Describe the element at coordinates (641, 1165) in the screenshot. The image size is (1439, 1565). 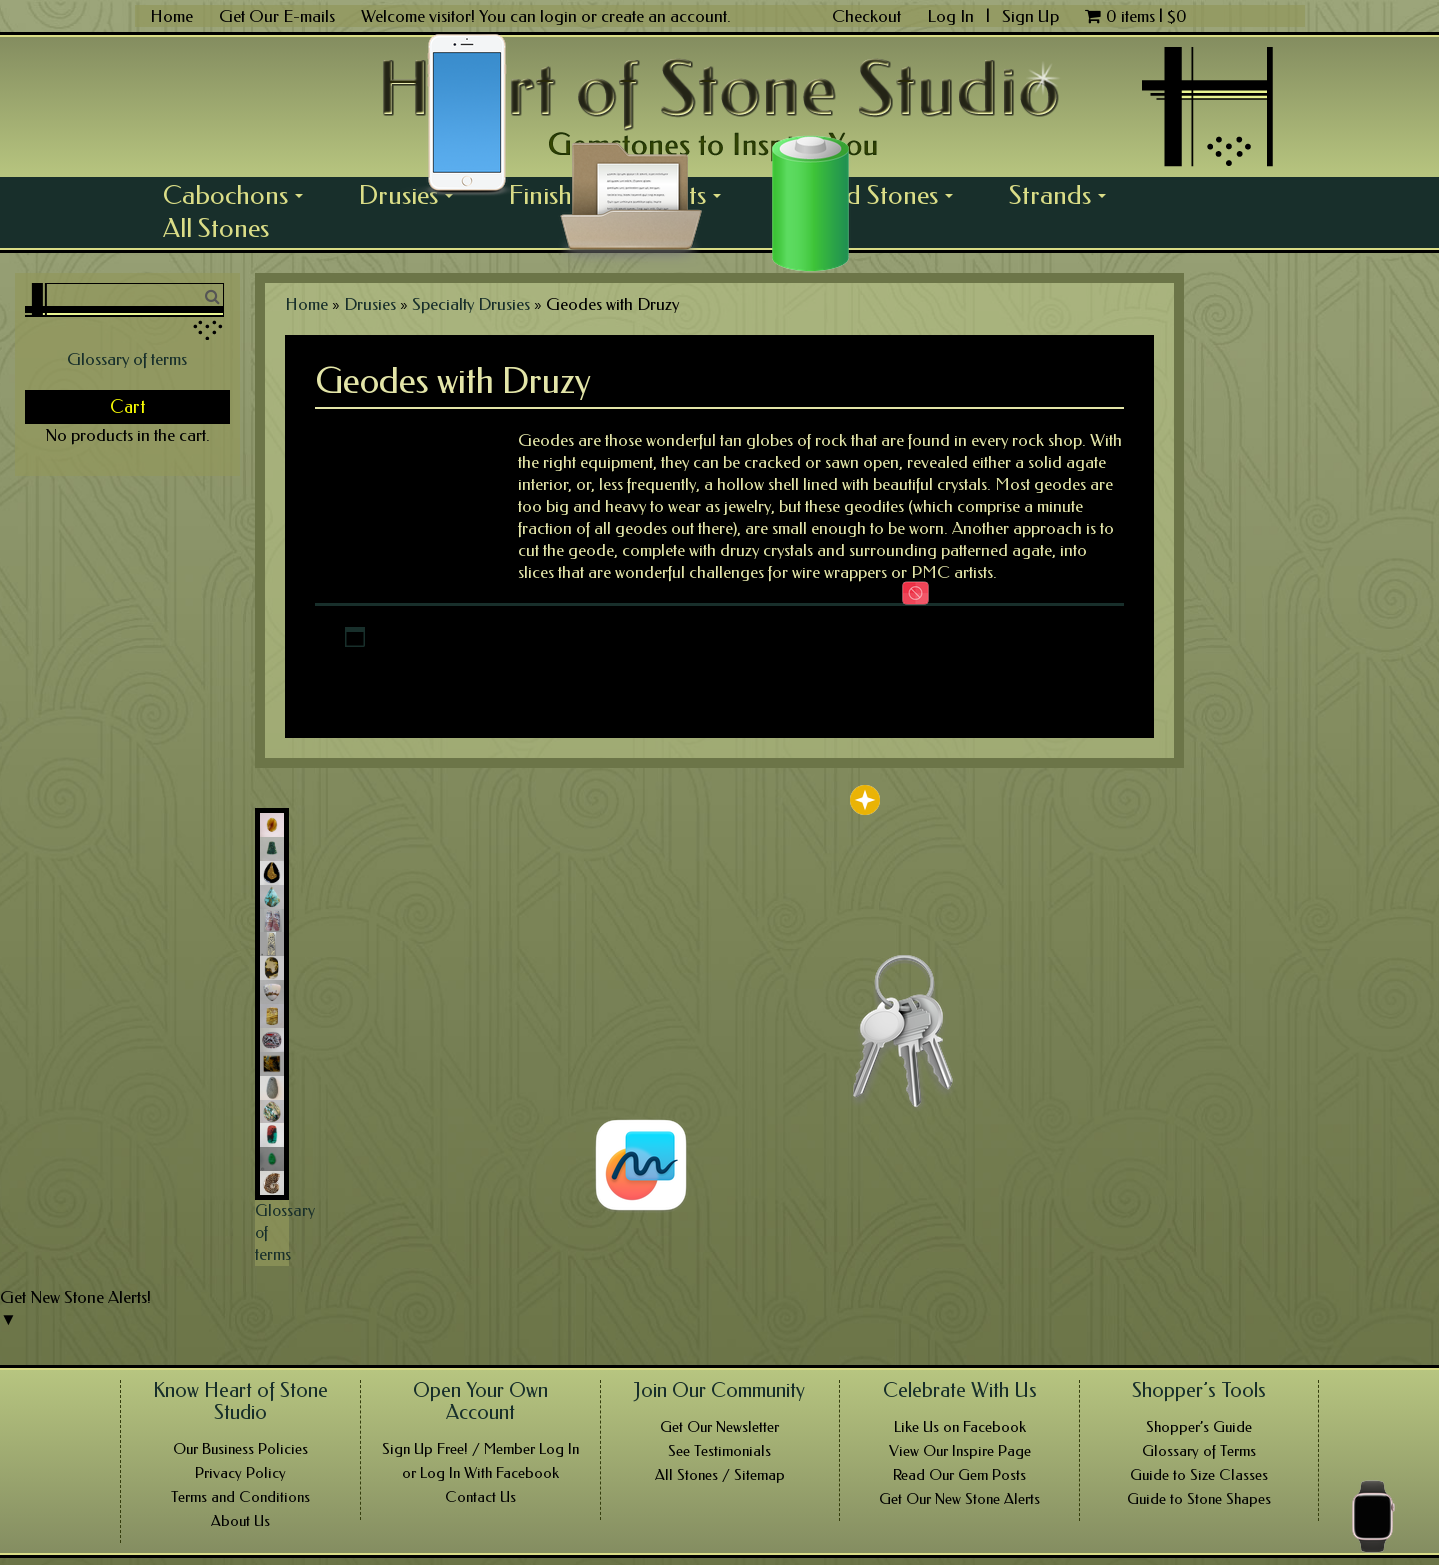
I see `open freeform app for collaborative brainstorming` at that location.